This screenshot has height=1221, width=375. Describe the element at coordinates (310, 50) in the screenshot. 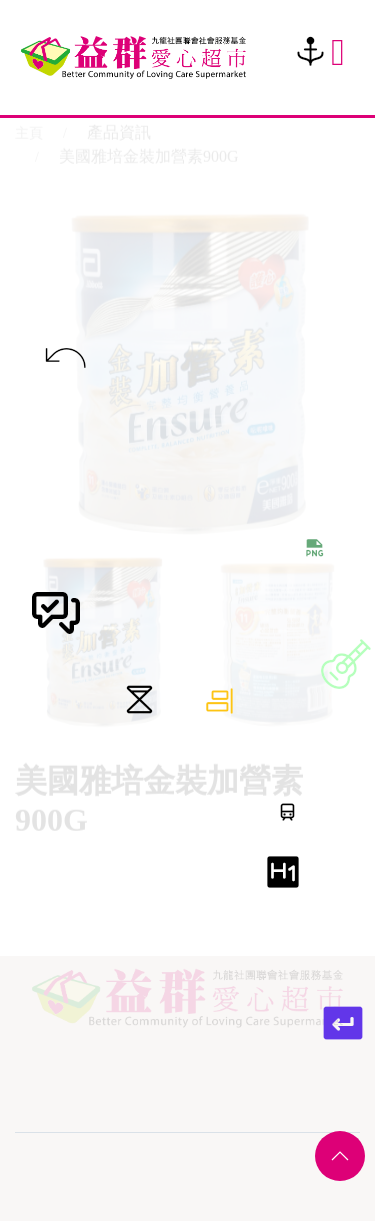

I see `navigate to marina or port locations` at that location.